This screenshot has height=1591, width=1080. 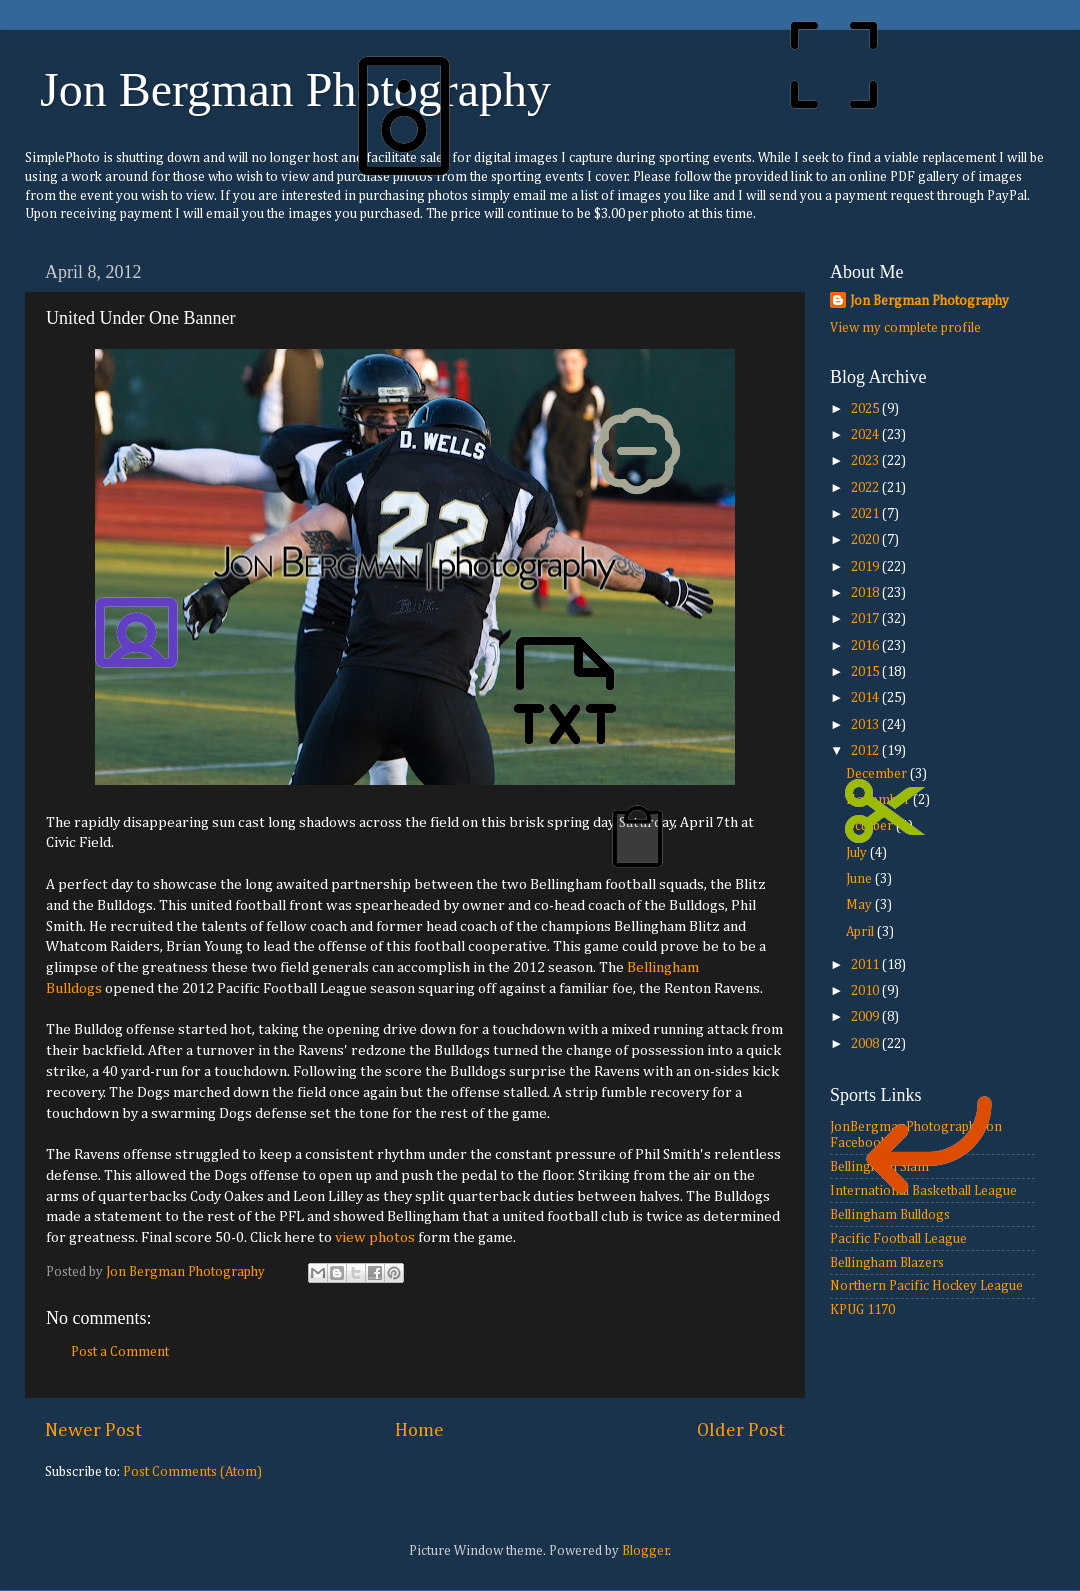 What do you see at coordinates (404, 116) in the screenshot?
I see `adjust speaker or audio output settings` at bounding box center [404, 116].